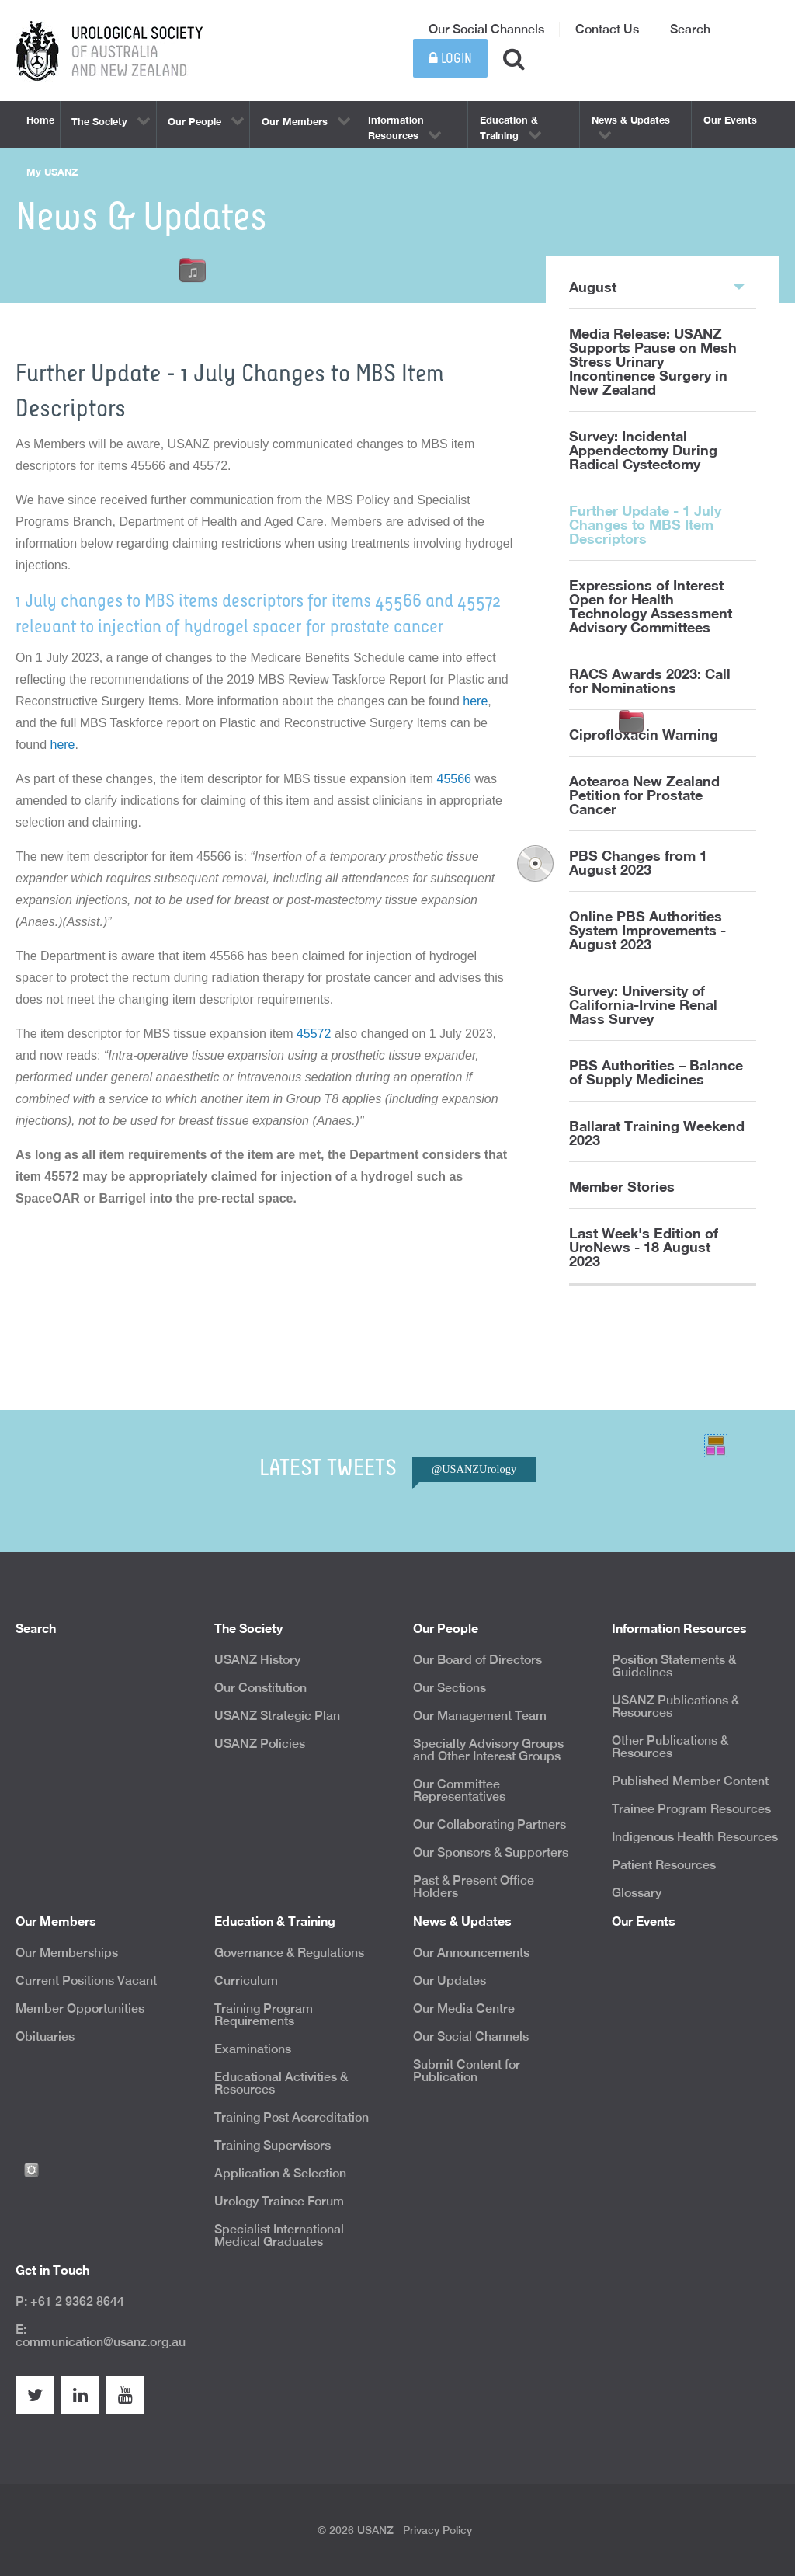 The width and height of the screenshot is (795, 2576). What do you see at coordinates (193, 270) in the screenshot?
I see `open your music folder` at bounding box center [193, 270].